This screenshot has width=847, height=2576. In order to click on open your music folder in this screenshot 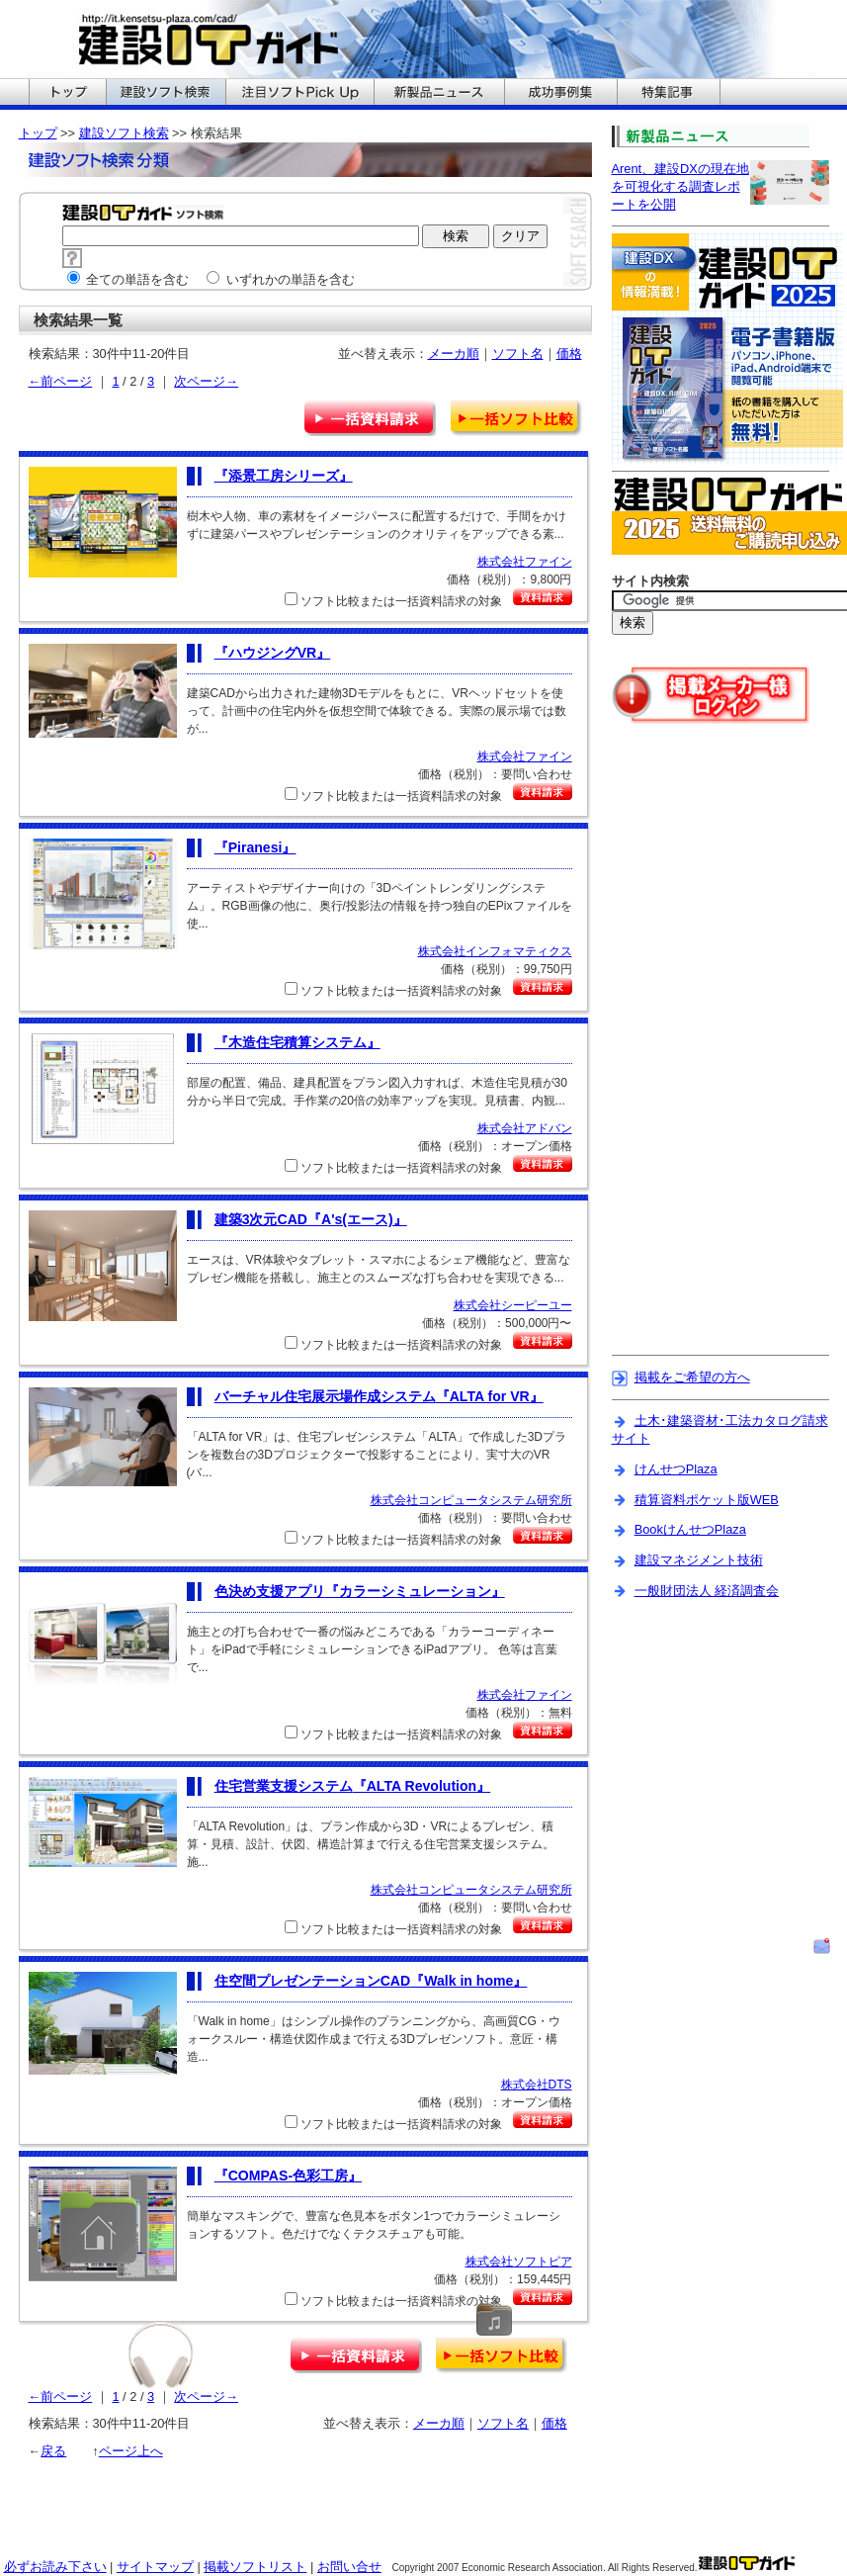, I will do `click(494, 2319)`.